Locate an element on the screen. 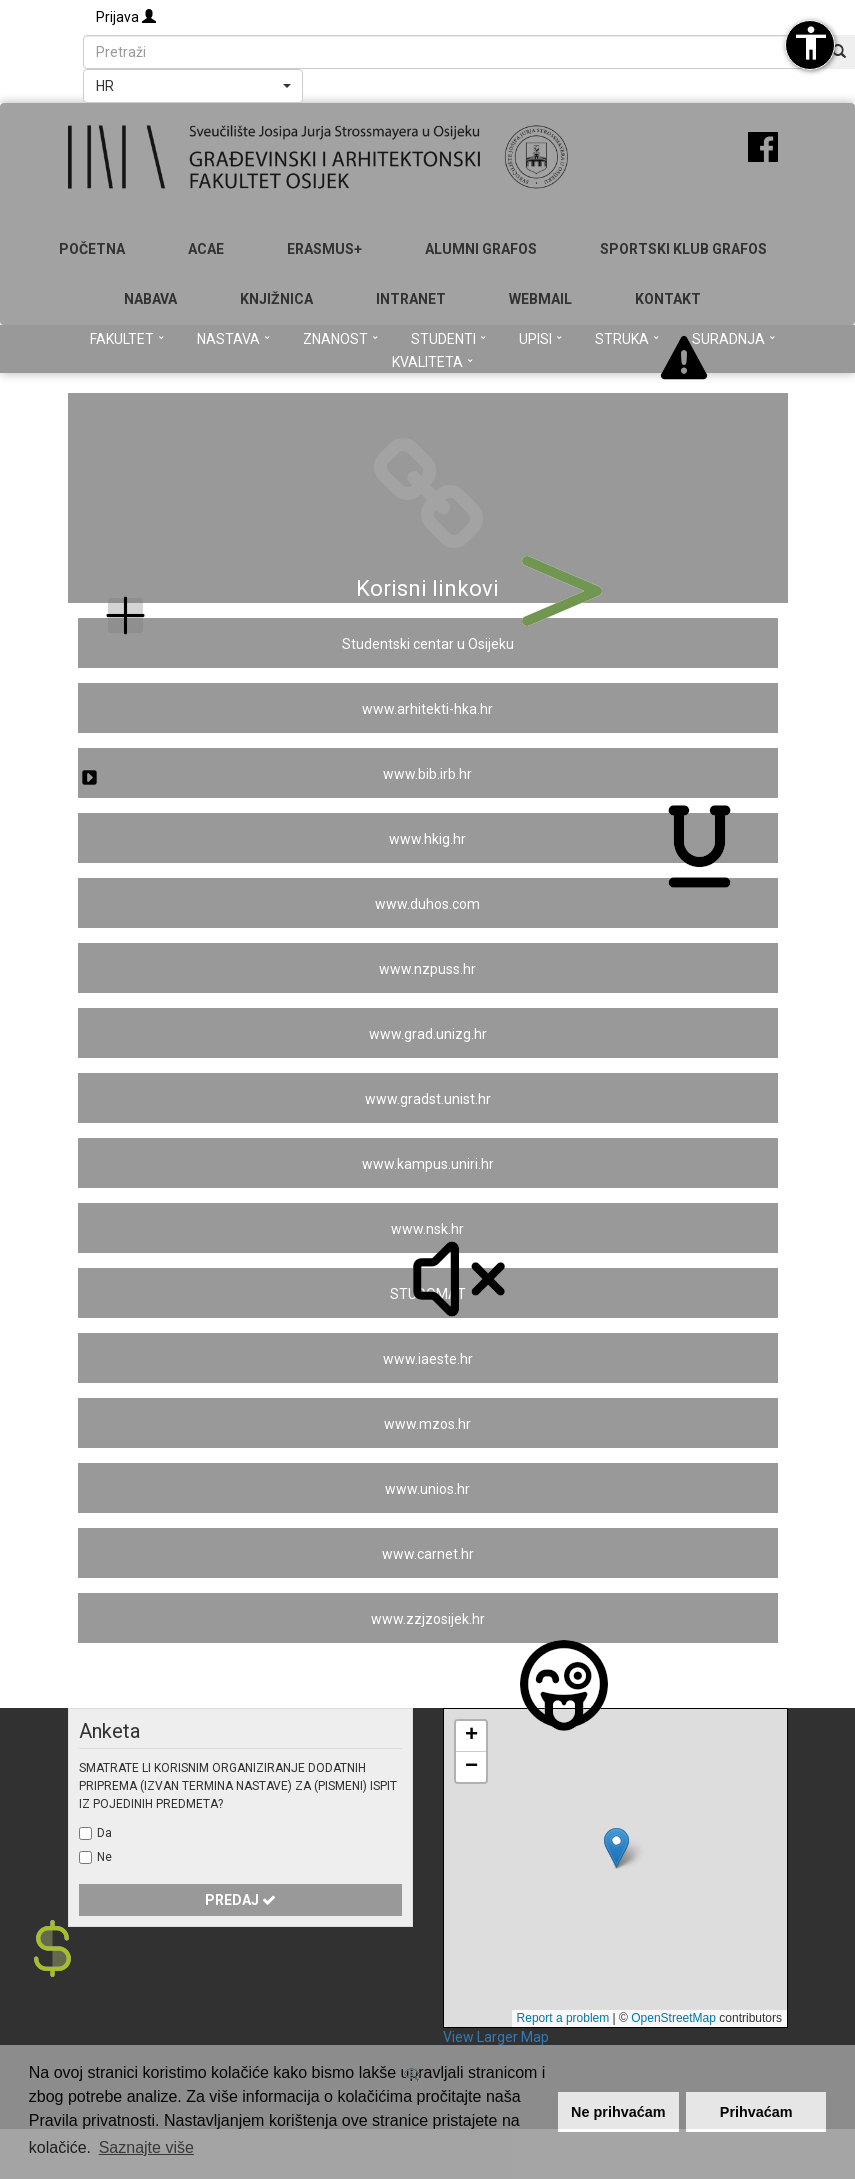 The height and width of the screenshot is (2179, 855). react with a playful or silly emoji is located at coordinates (564, 1684).